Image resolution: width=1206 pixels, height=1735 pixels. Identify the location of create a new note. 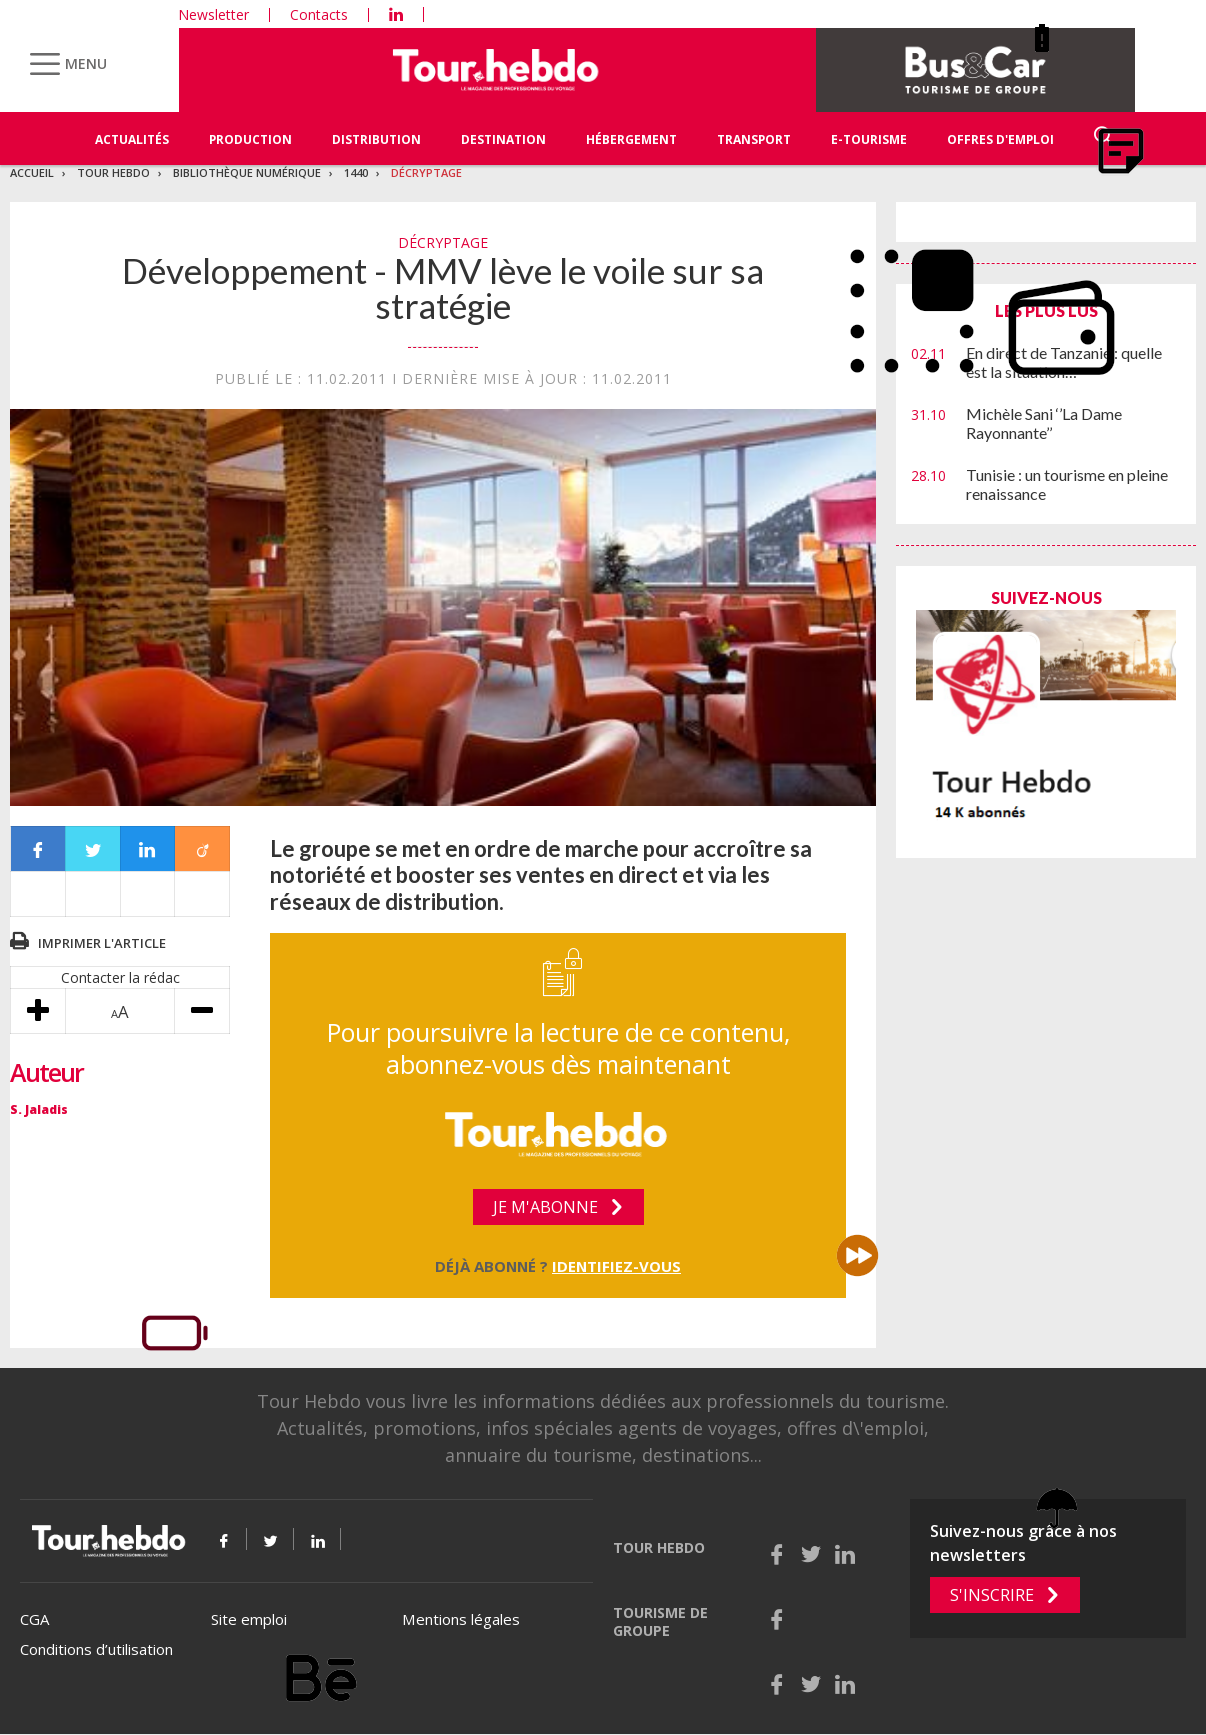
(1121, 151).